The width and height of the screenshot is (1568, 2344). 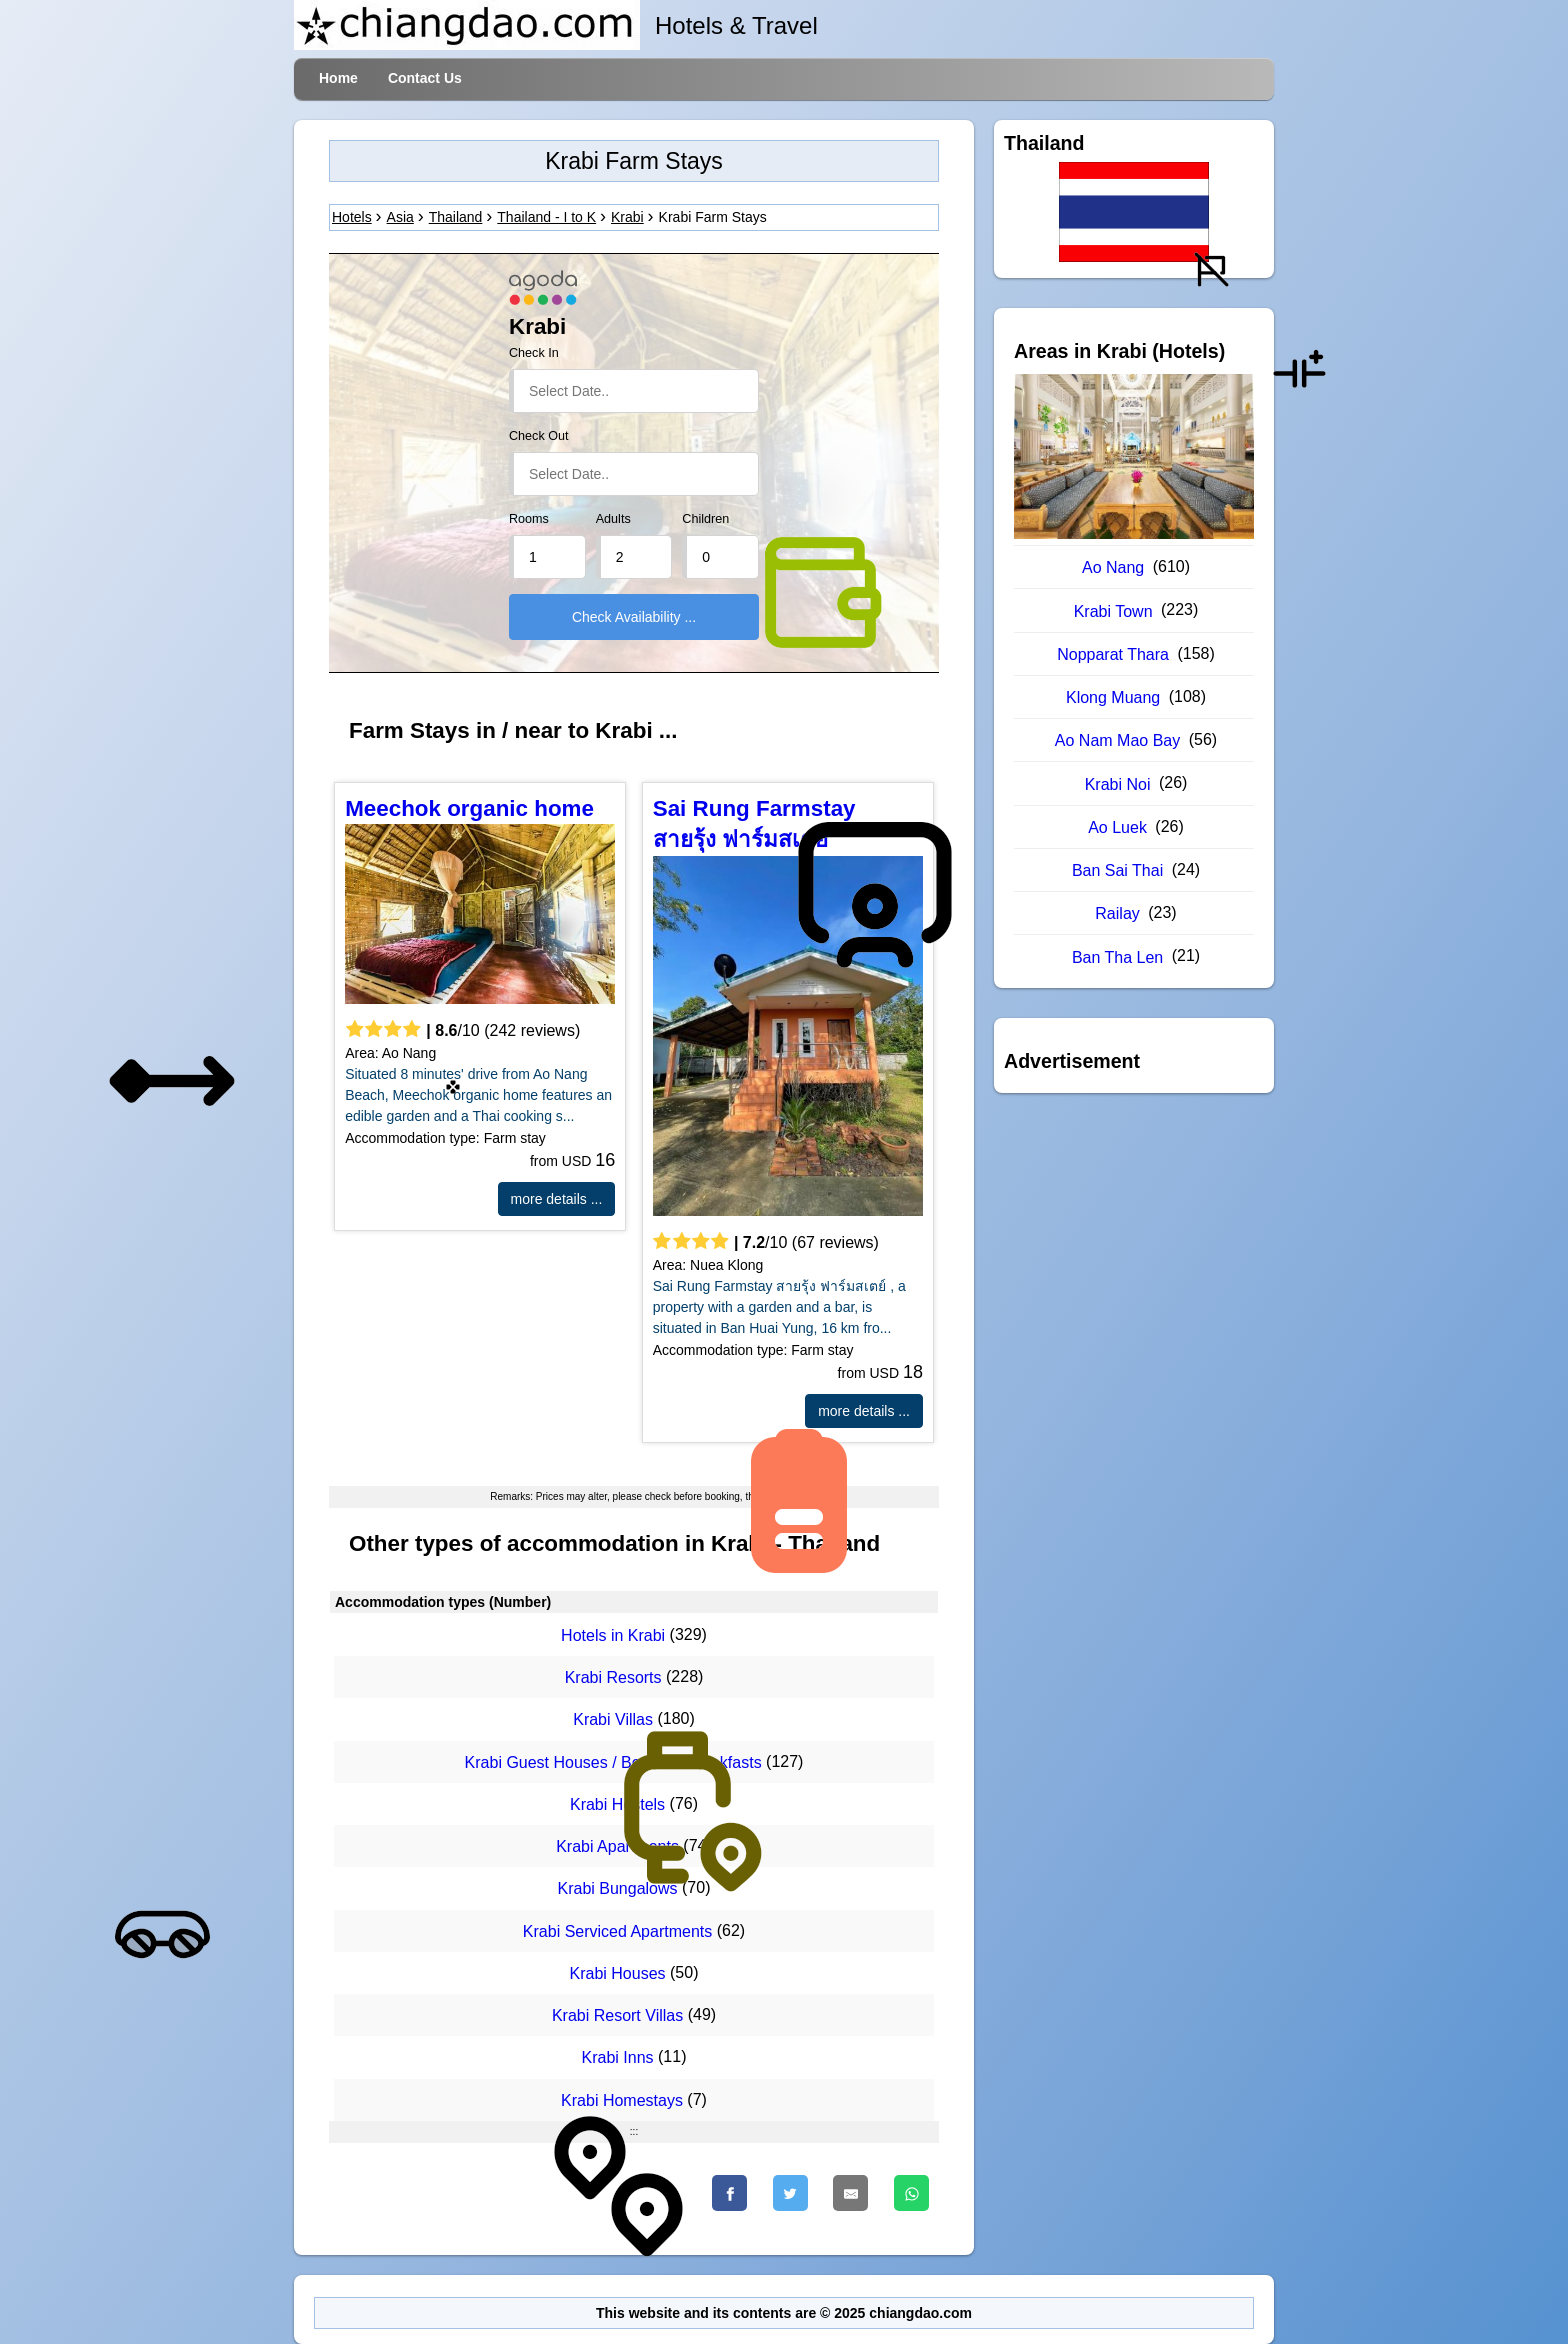 I want to click on open gaming or game center, so click(x=453, y=1087).